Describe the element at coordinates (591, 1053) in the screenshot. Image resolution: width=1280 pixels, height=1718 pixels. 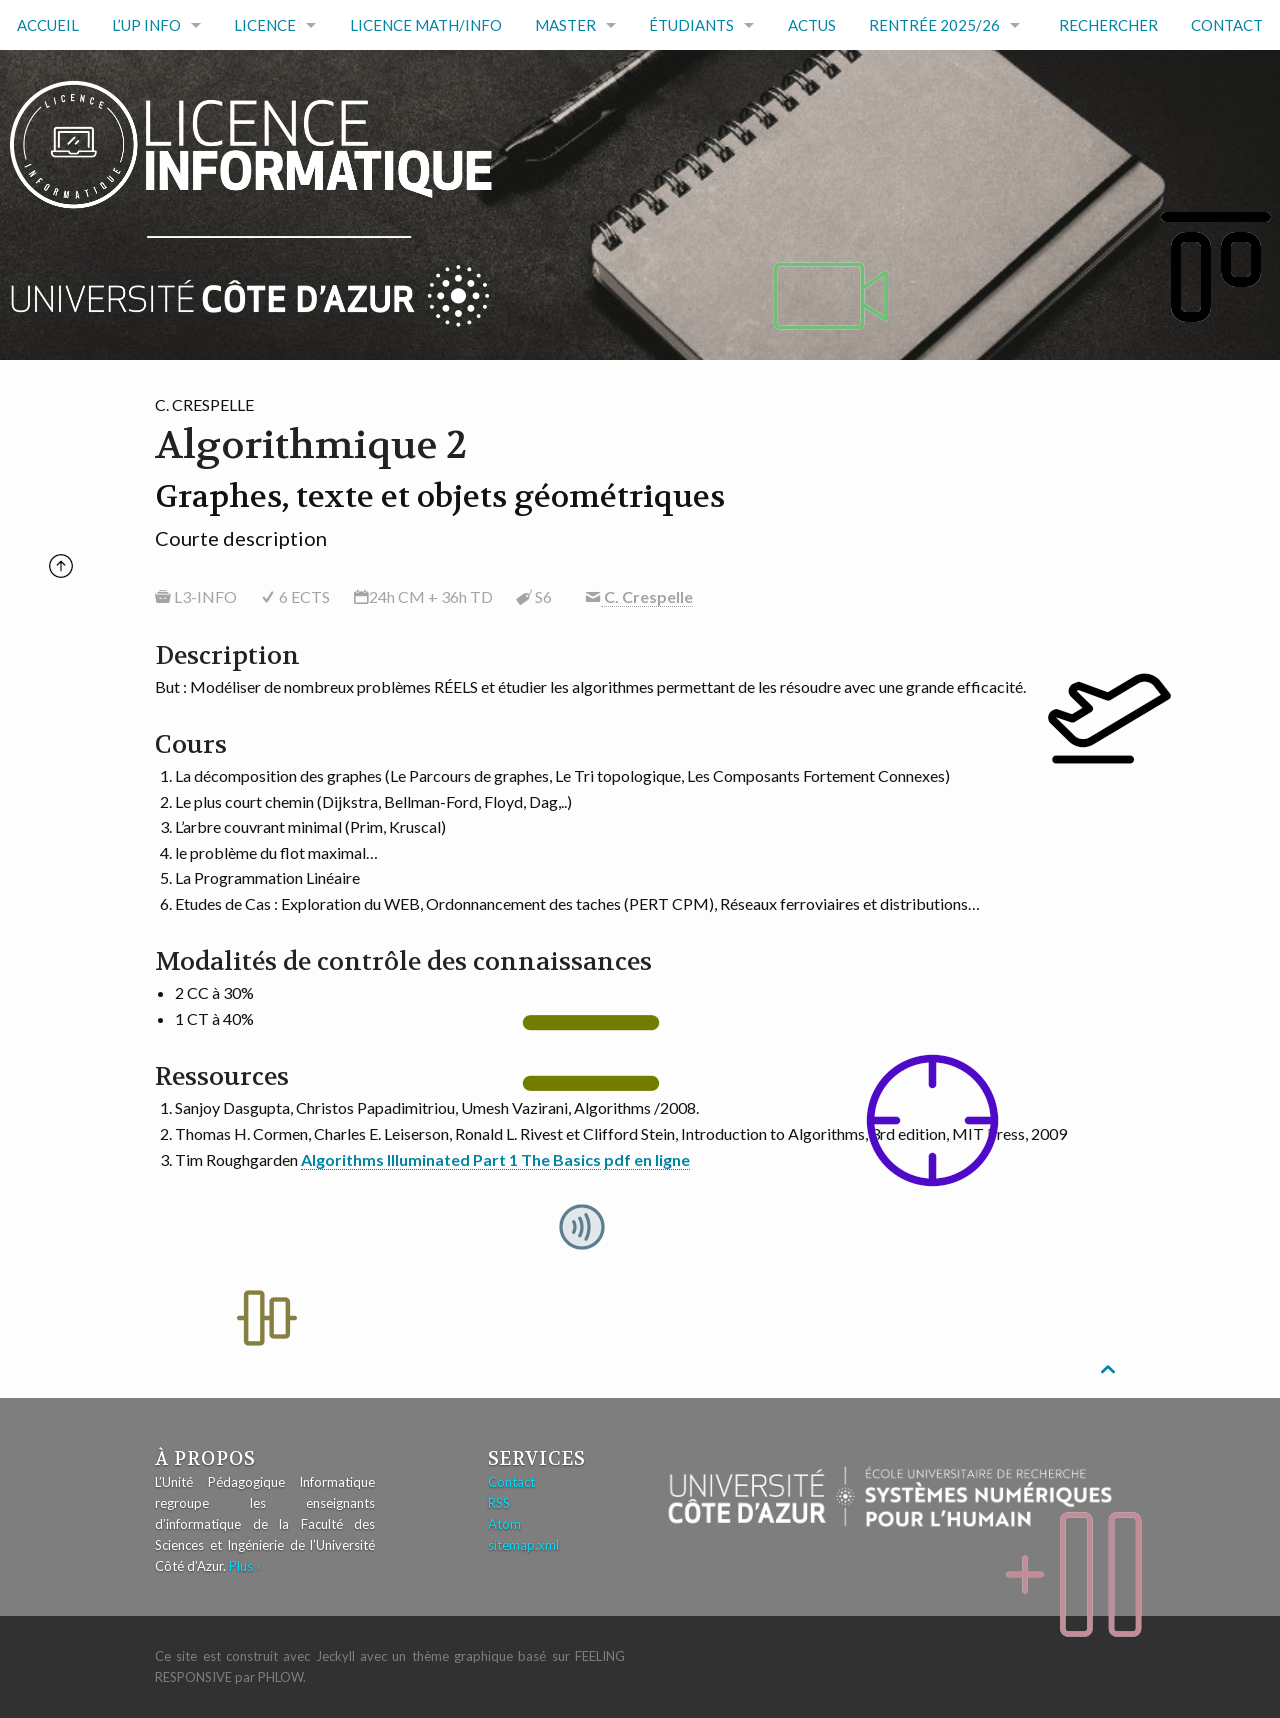
I see `open navigation menu` at that location.